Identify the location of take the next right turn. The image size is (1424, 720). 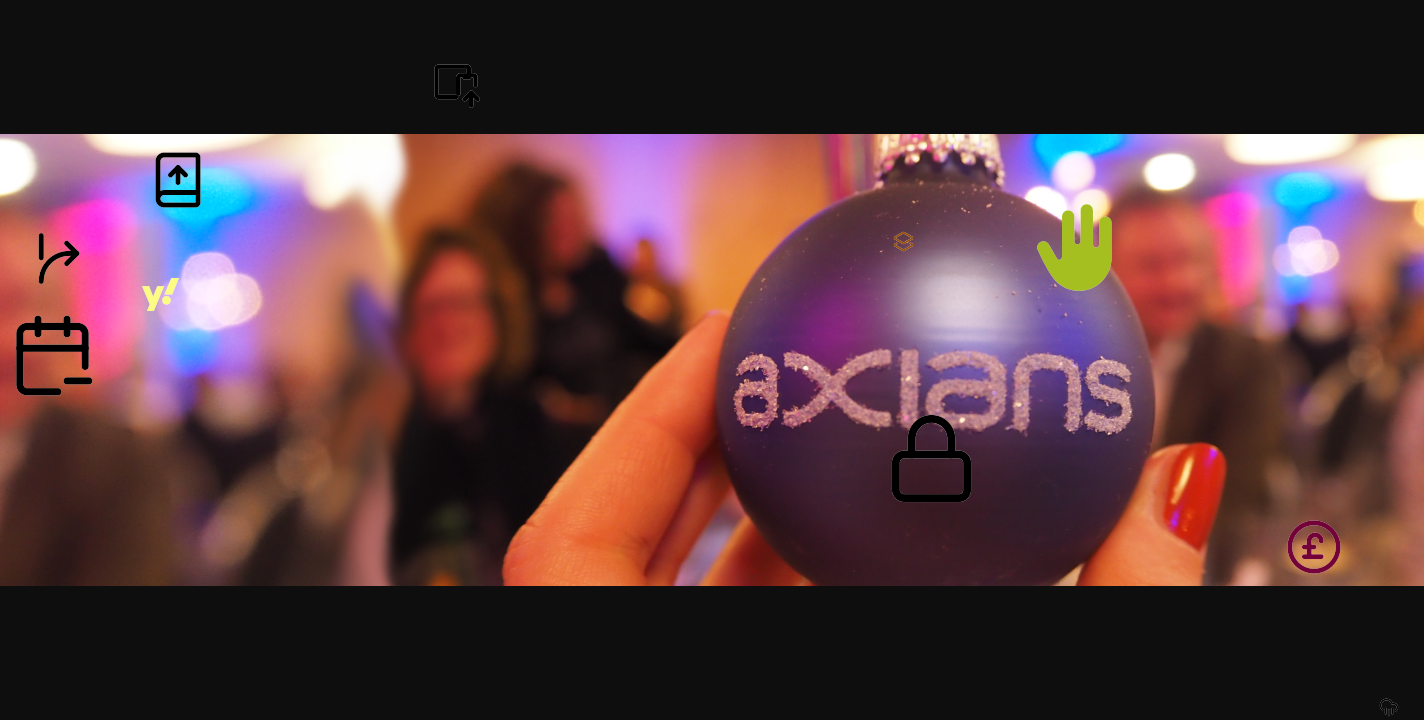
(56, 258).